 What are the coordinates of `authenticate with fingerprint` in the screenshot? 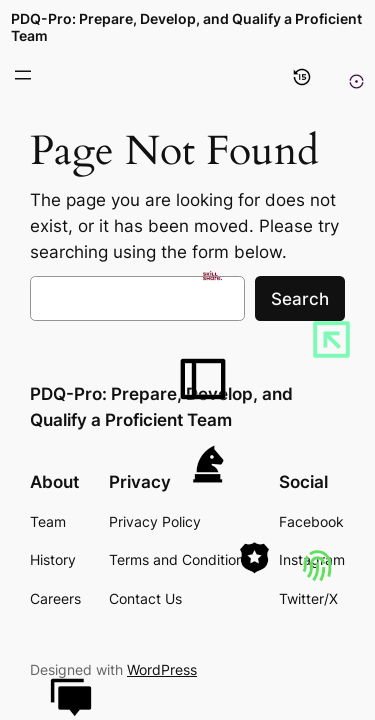 It's located at (317, 565).